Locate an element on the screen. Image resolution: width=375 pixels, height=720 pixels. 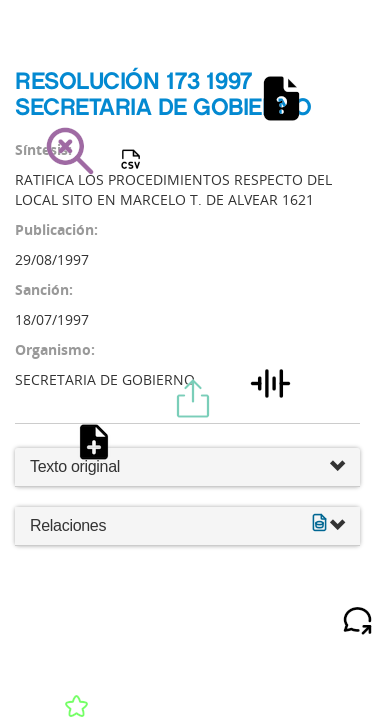
create a new note is located at coordinates (94, 442).